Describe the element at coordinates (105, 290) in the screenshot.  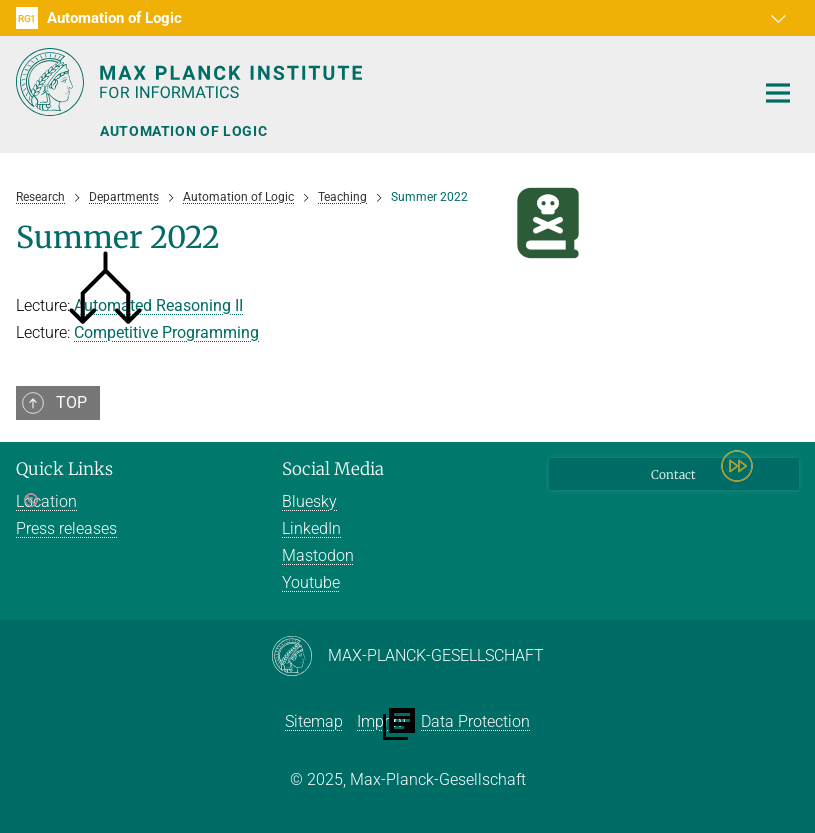
I see `split content into multiple paths` at that location.